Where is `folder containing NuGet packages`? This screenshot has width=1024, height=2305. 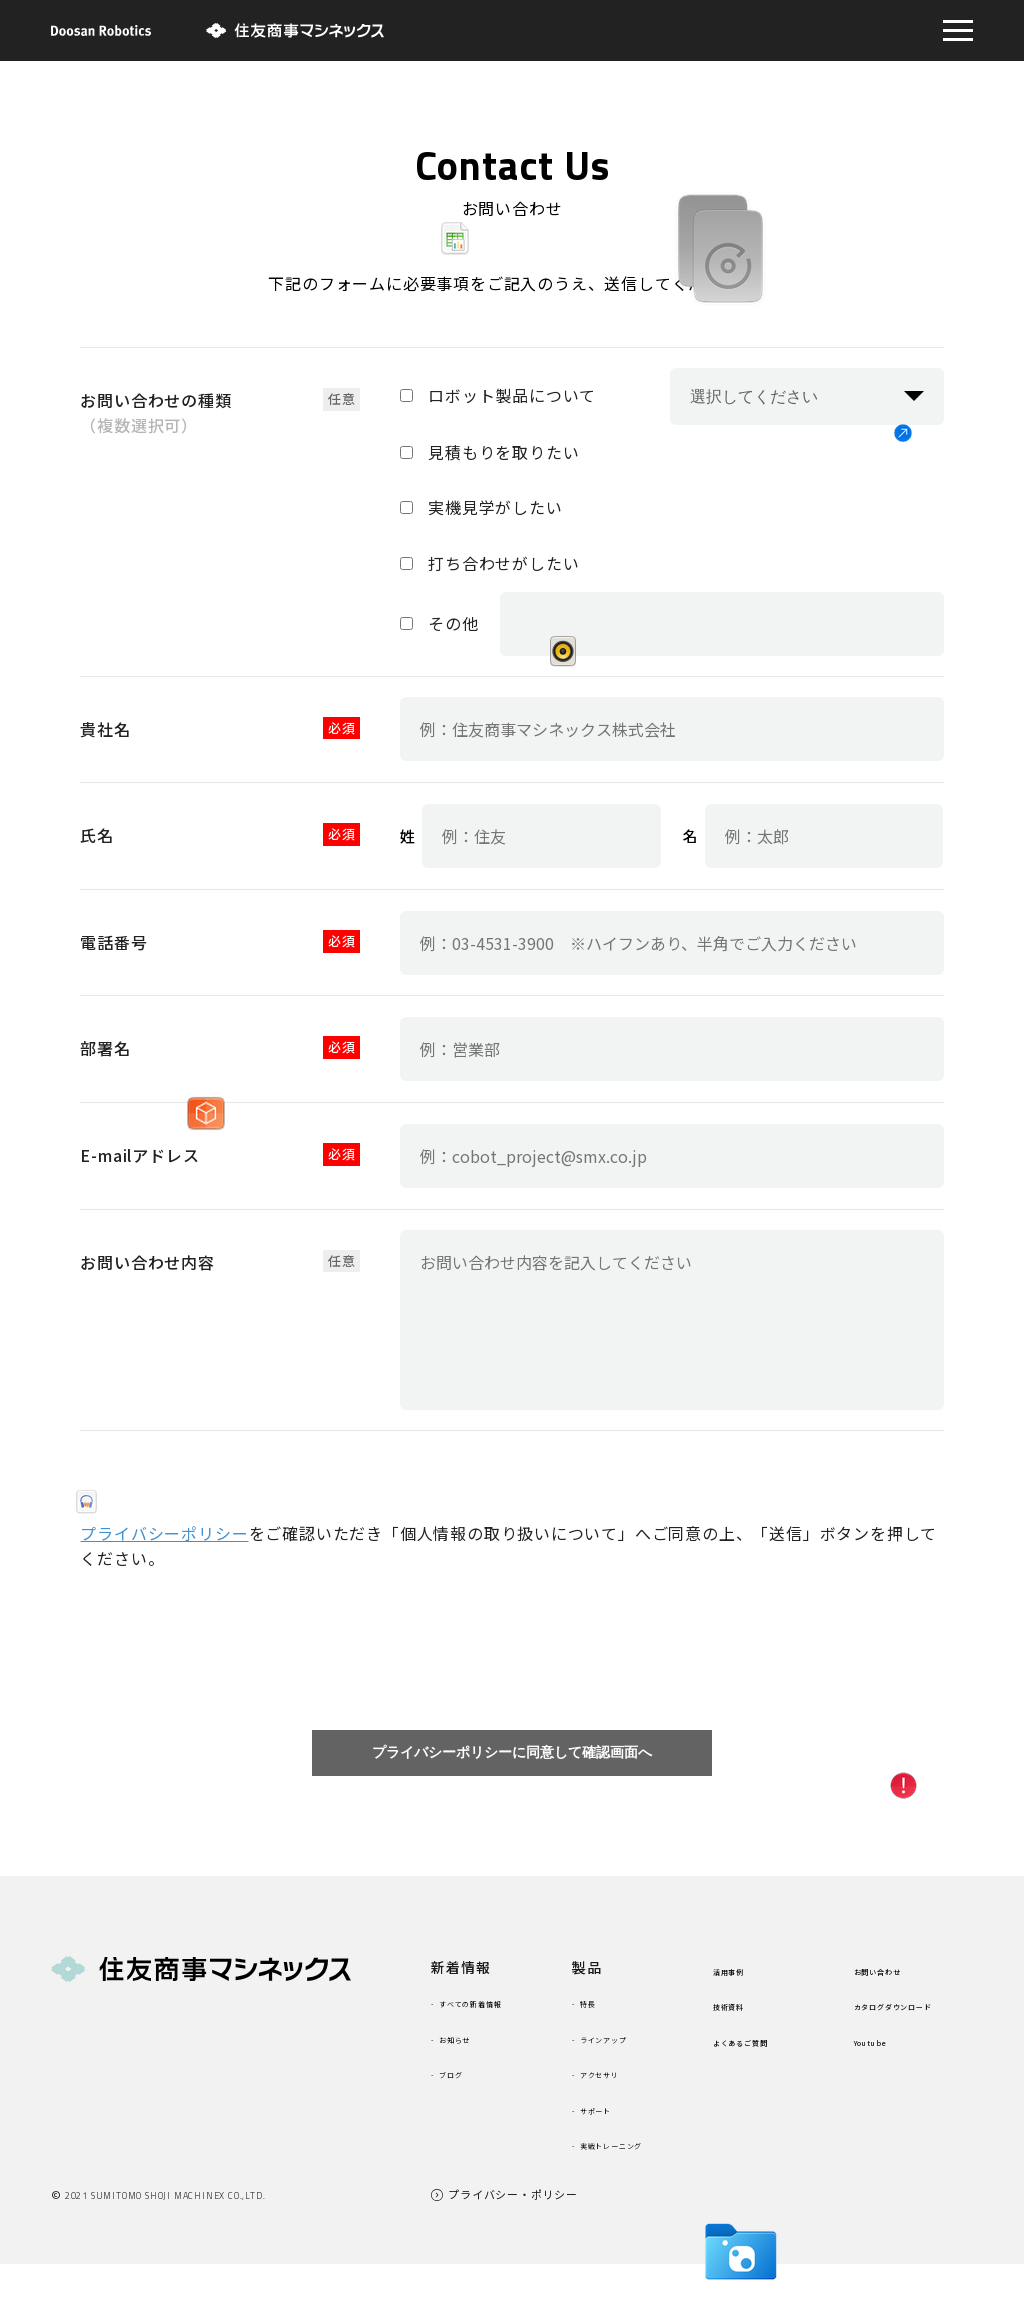
folder containing NuGet packages is located at coordinates (740, 2253).